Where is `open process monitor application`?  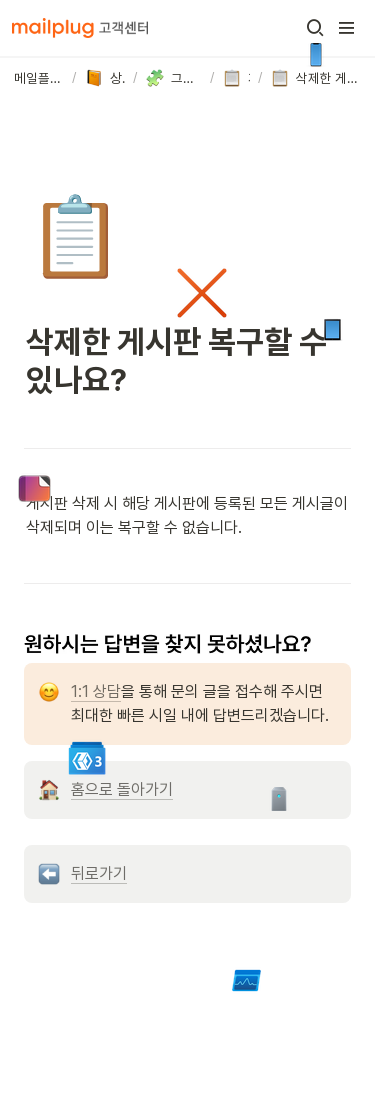 open process monitor application is located at coordinates (246, 980).